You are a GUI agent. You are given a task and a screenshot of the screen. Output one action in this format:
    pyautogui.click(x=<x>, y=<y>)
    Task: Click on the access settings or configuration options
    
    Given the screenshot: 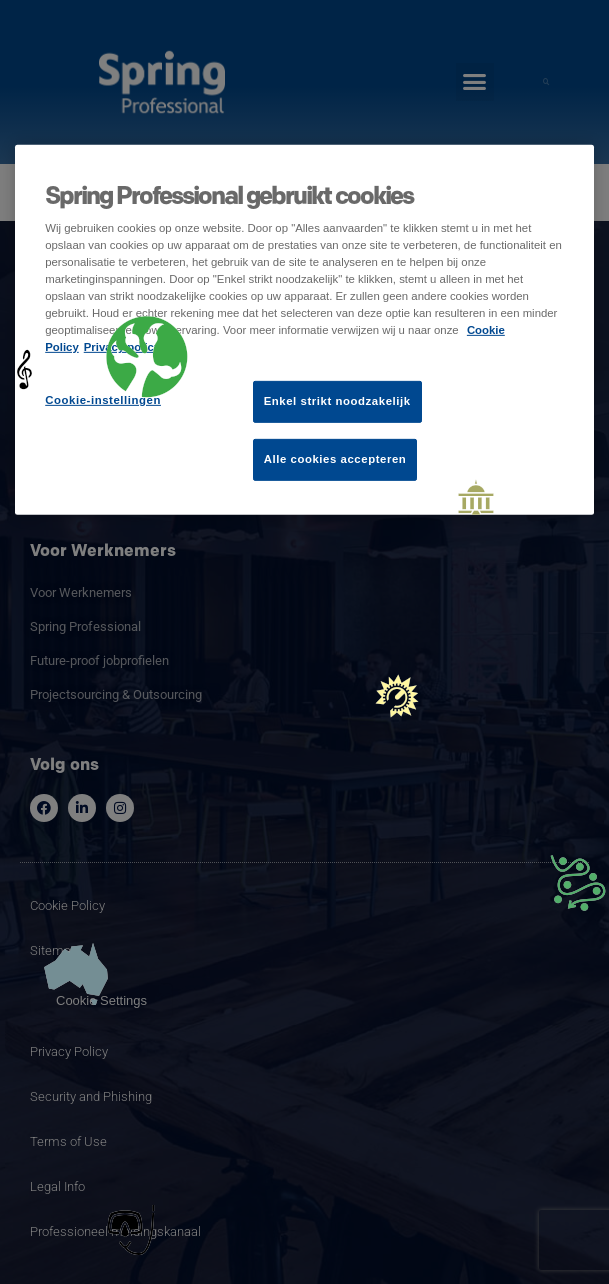 What is the action you would take?
    pyautogui.click(x=397, y=696)
    